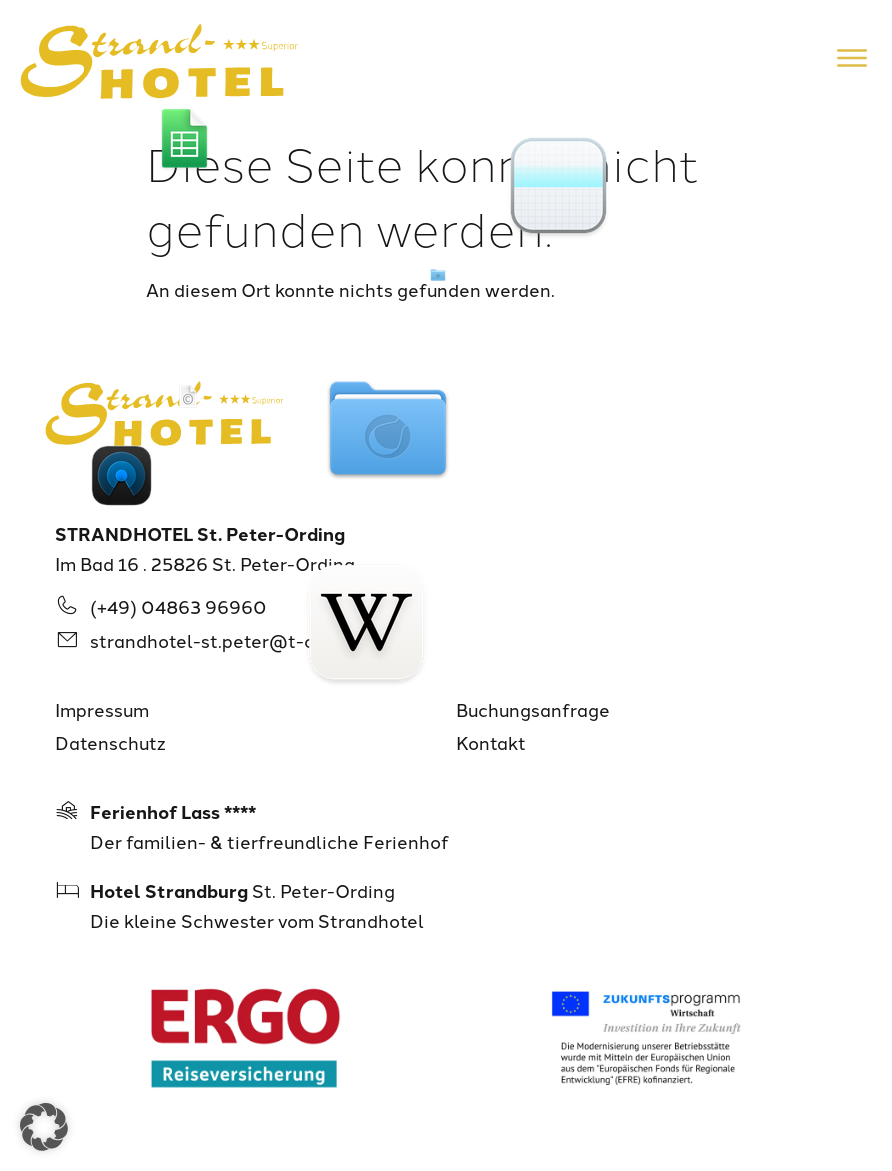 The height and width of the screenshot is (1171, 892). Describe the element at coordinates (184, 139) in the screenshot. I see `open a google sheets document` at that location.